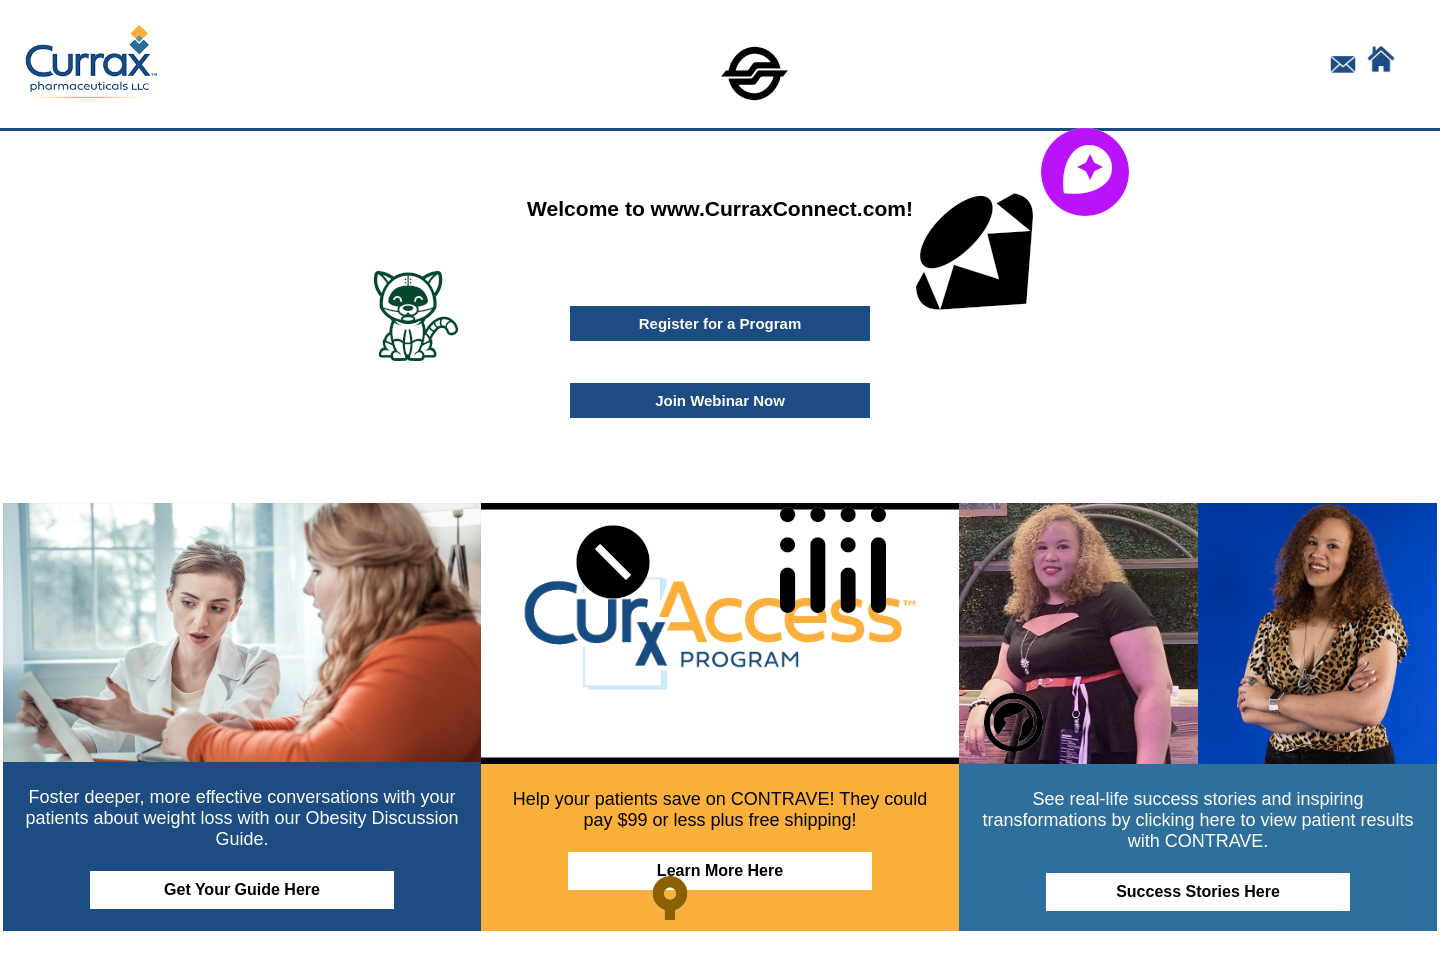 This screenshot has height=955, width=1440. What do you see at coordinates (416, 316) in the screenshot?
I see `tekton CI/CD pipeline platform logo` at bounding box center [416, 316].